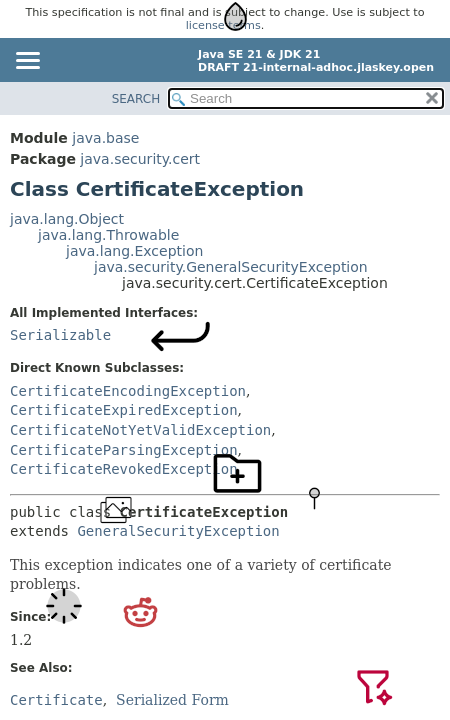 The image size is (450, 720). Describe the element at coordinates (237, 472) in the screenshot. I see `create a new folder` at that location.